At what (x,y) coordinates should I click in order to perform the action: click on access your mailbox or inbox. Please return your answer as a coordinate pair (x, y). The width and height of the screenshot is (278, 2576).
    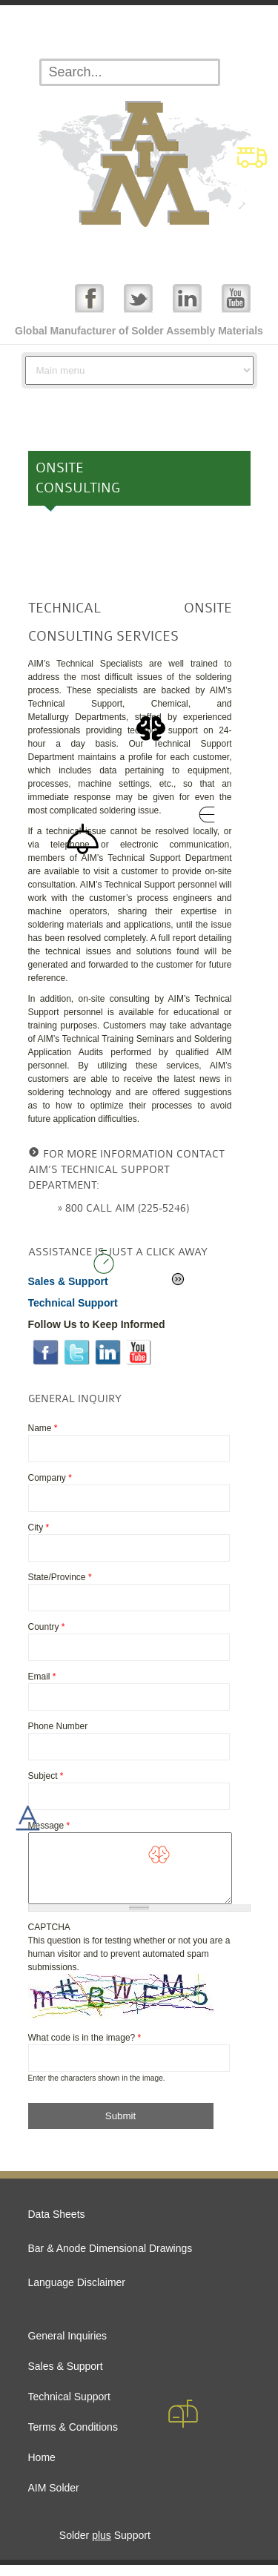
    Looking at the image, I should click on (183, 2414).